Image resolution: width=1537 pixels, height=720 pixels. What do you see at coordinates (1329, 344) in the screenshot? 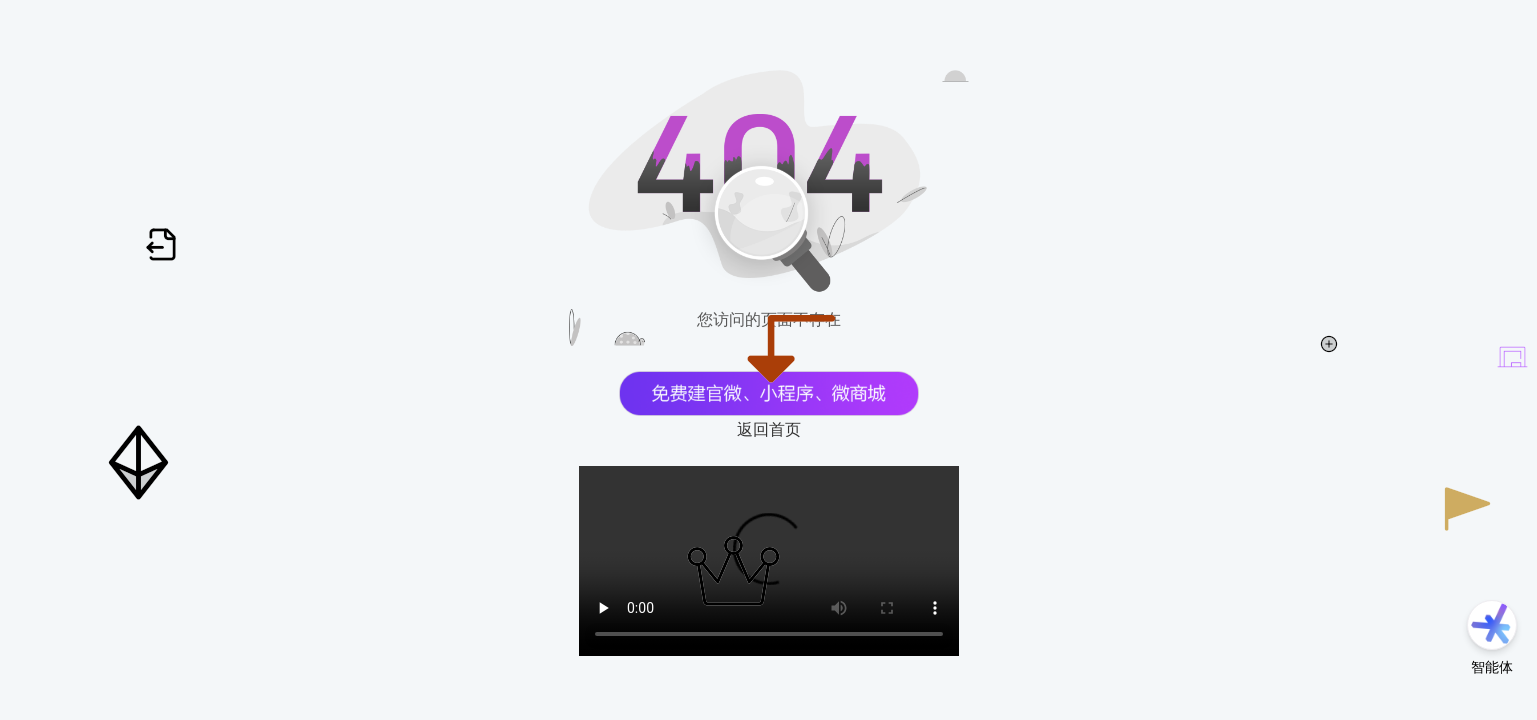
I see `add a new item` at bounding box center [1329, 344].